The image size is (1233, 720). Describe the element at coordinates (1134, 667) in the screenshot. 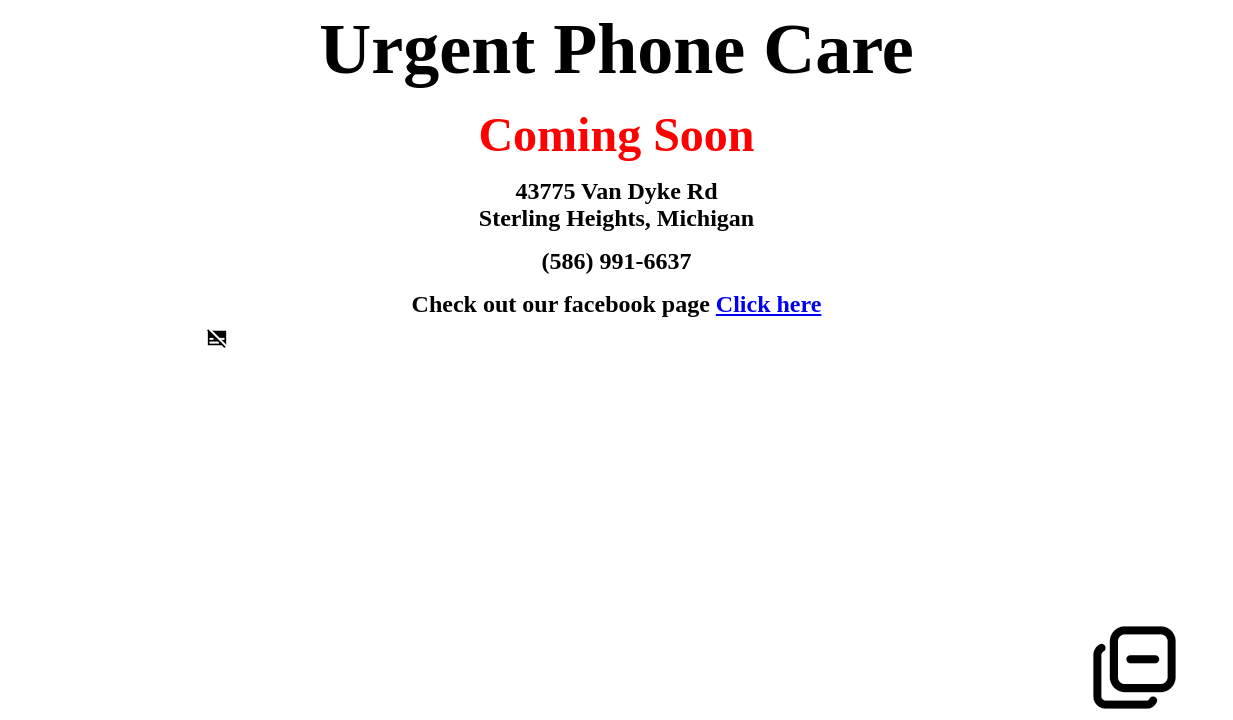

I see `remove an item from your library` at that location.